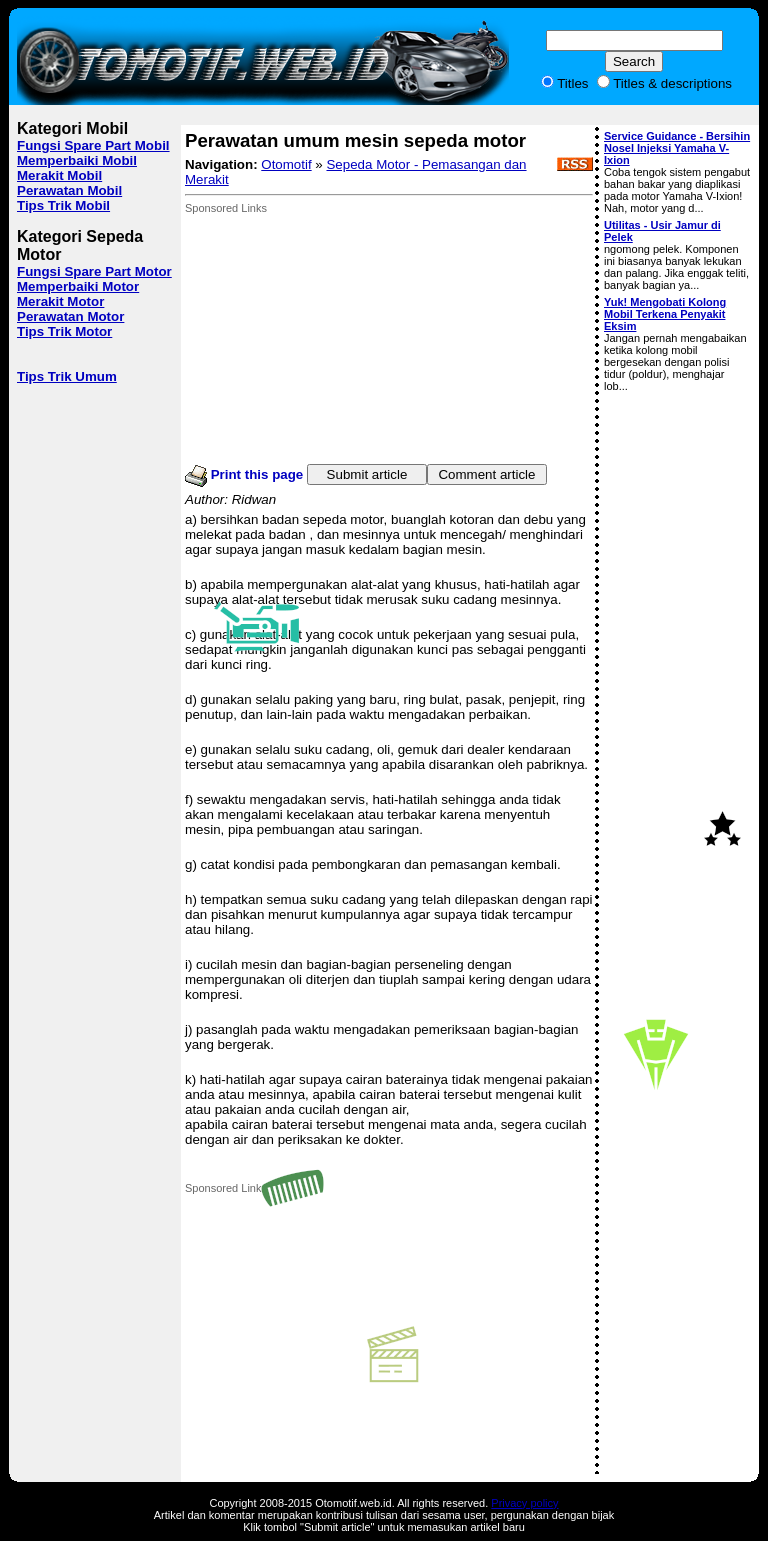 The image size is (768, 1541). What do you see at coordinates (256, 626) in the screenshot?
I see `start recording video` at bounding box center [256, 626].